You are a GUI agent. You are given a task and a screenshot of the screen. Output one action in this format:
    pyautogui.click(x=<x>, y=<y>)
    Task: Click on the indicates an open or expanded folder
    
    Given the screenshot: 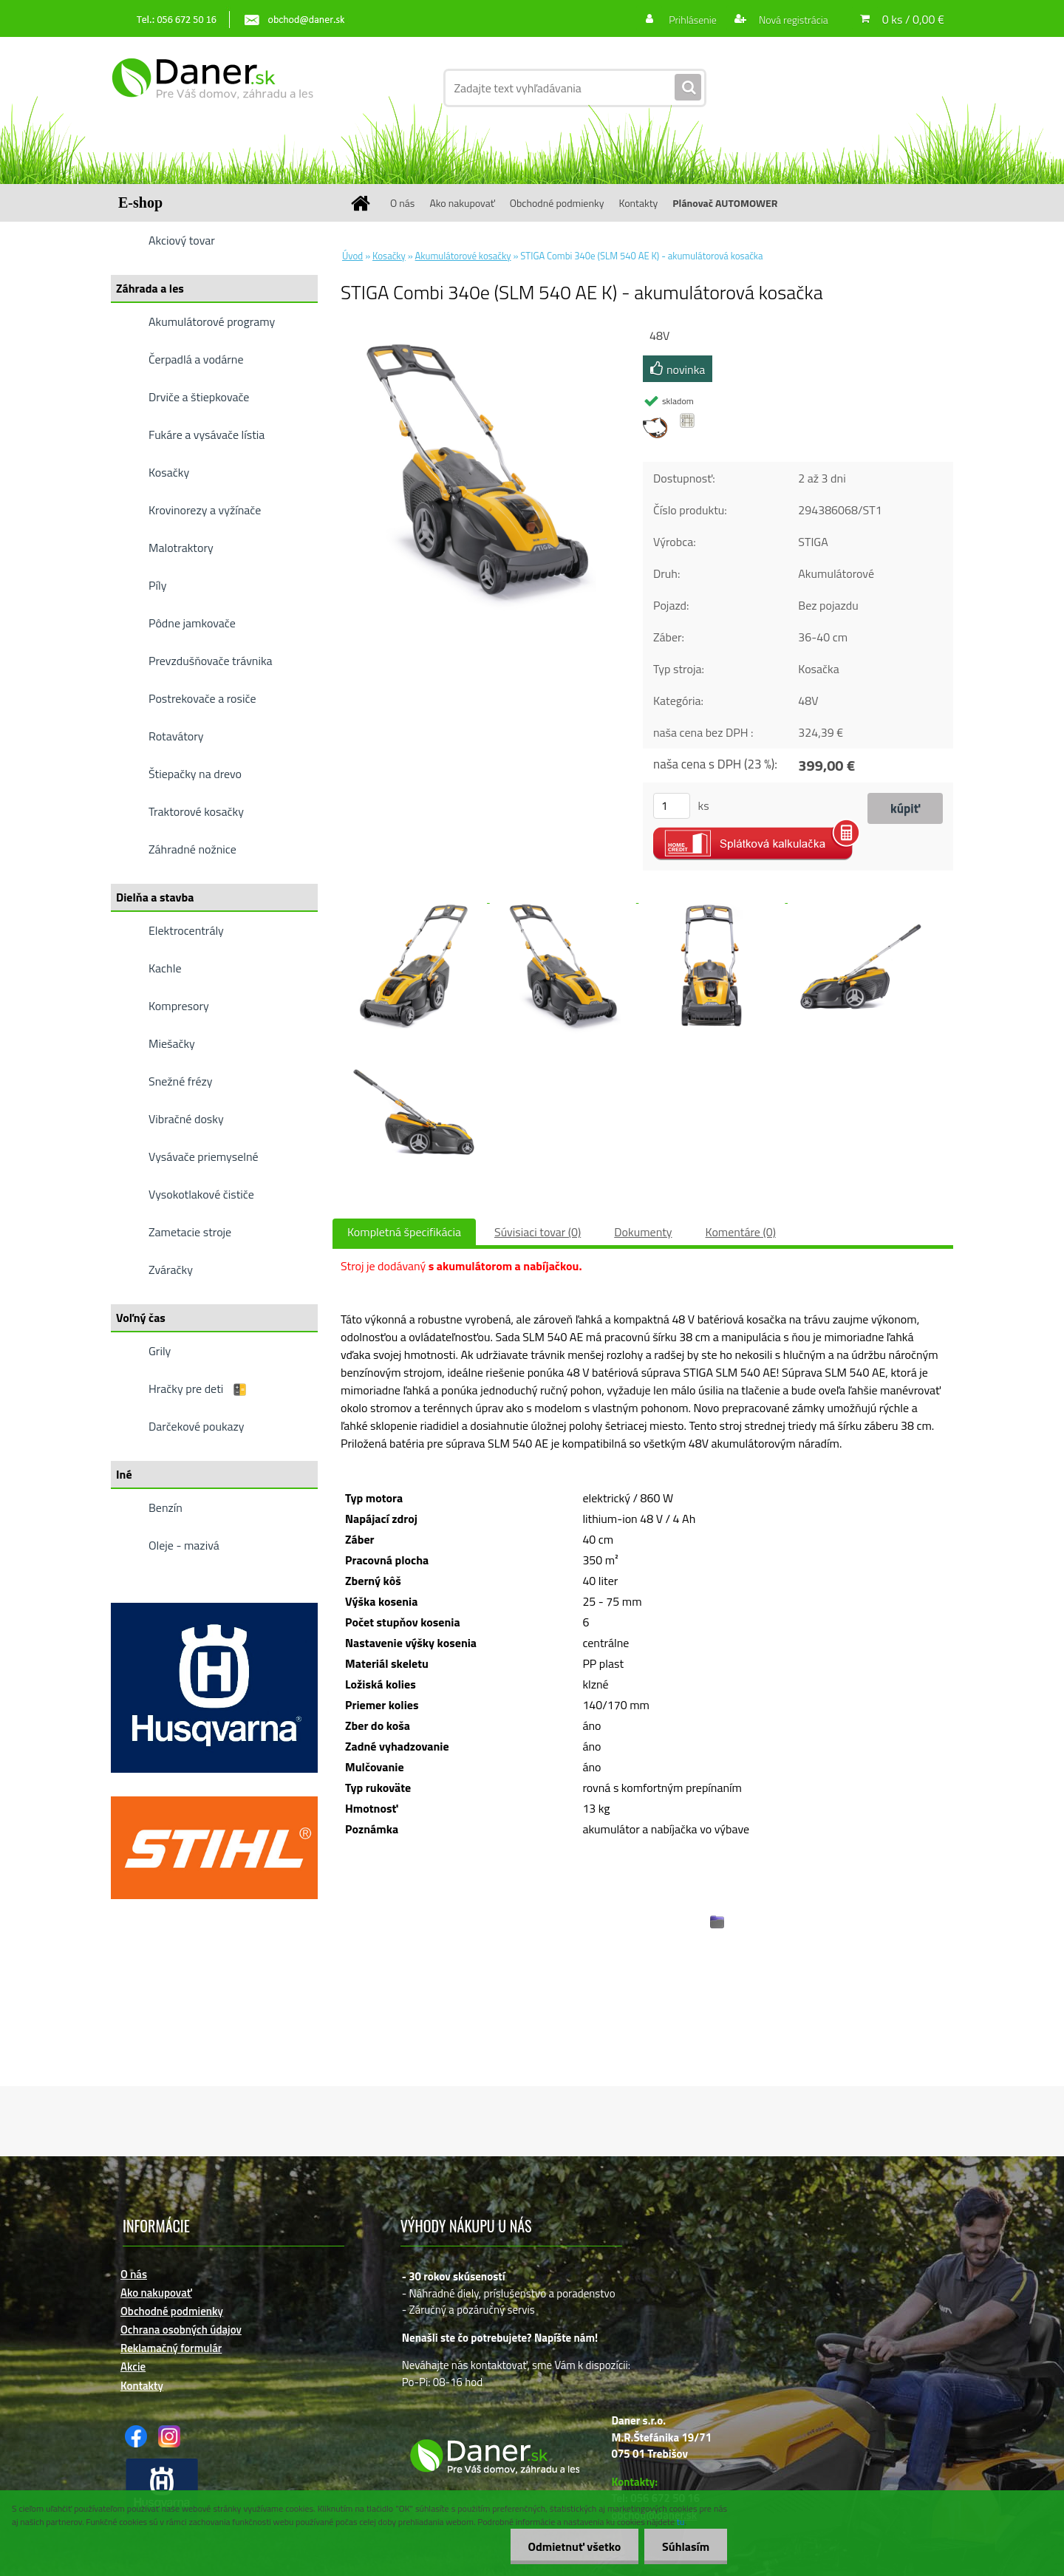 What is the action you would take?
    pyautogui.click(x=717, y=1921)
    